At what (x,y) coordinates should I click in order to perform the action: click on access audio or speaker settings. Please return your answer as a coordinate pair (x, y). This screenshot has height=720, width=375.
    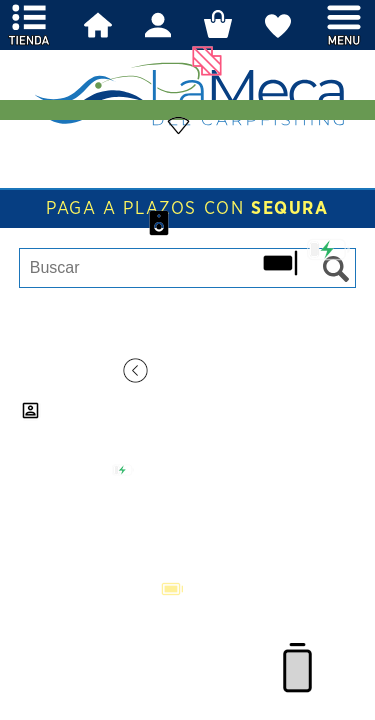
    Looking at the image, I should click on (159, 223).